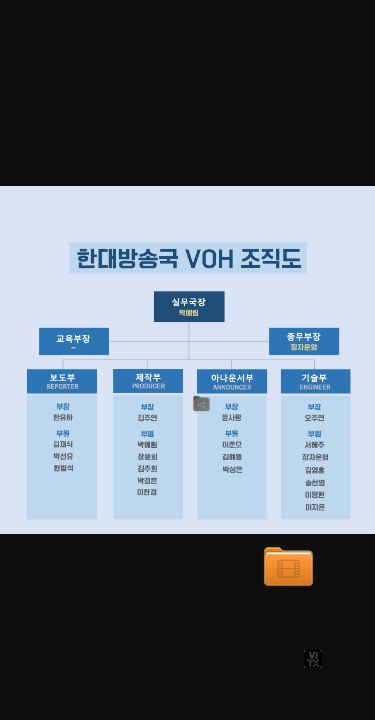 The image size is (375, 720). I want to click on switch to Vietnamese Telex input method, so click(313, 659).